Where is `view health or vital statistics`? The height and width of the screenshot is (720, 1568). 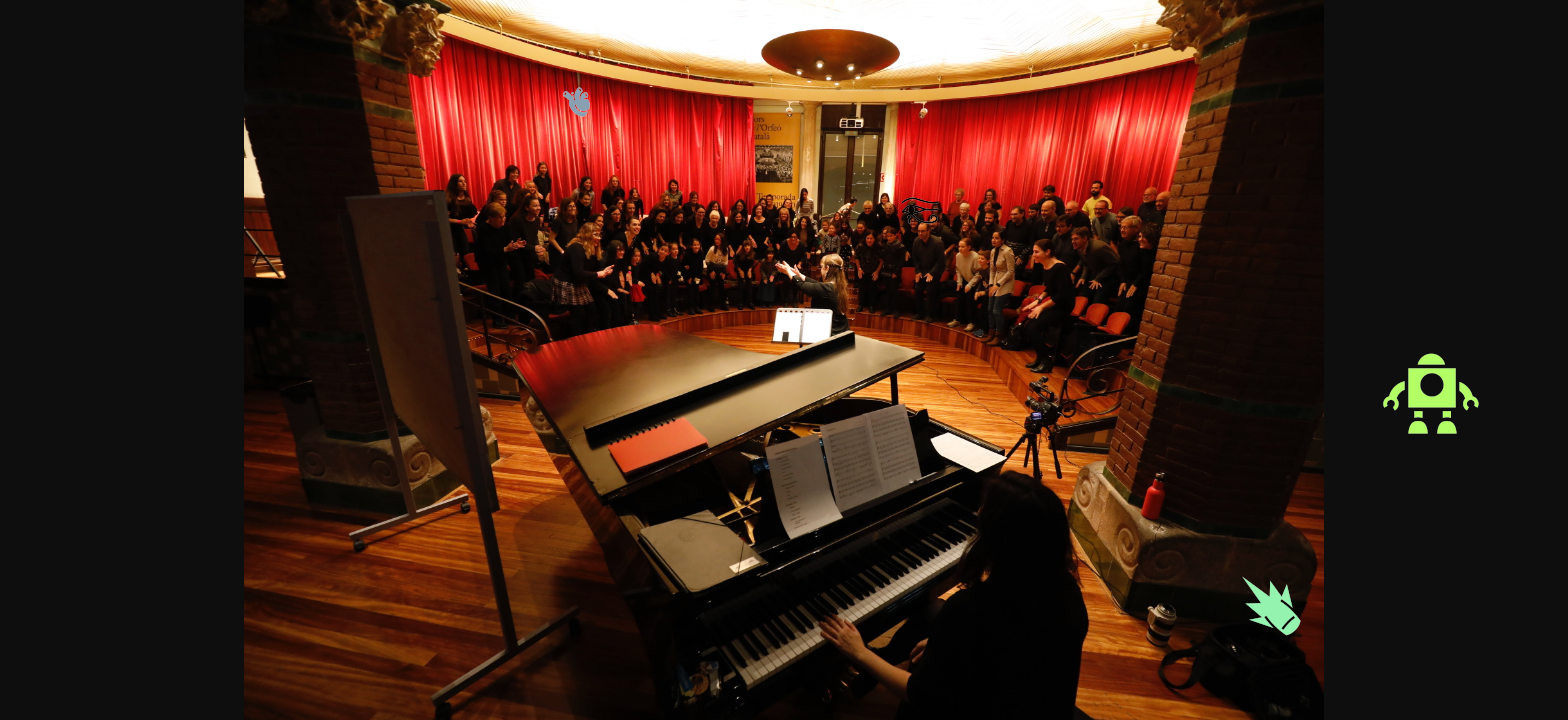
view health or vital statistics is located at coordinates (577, 102).